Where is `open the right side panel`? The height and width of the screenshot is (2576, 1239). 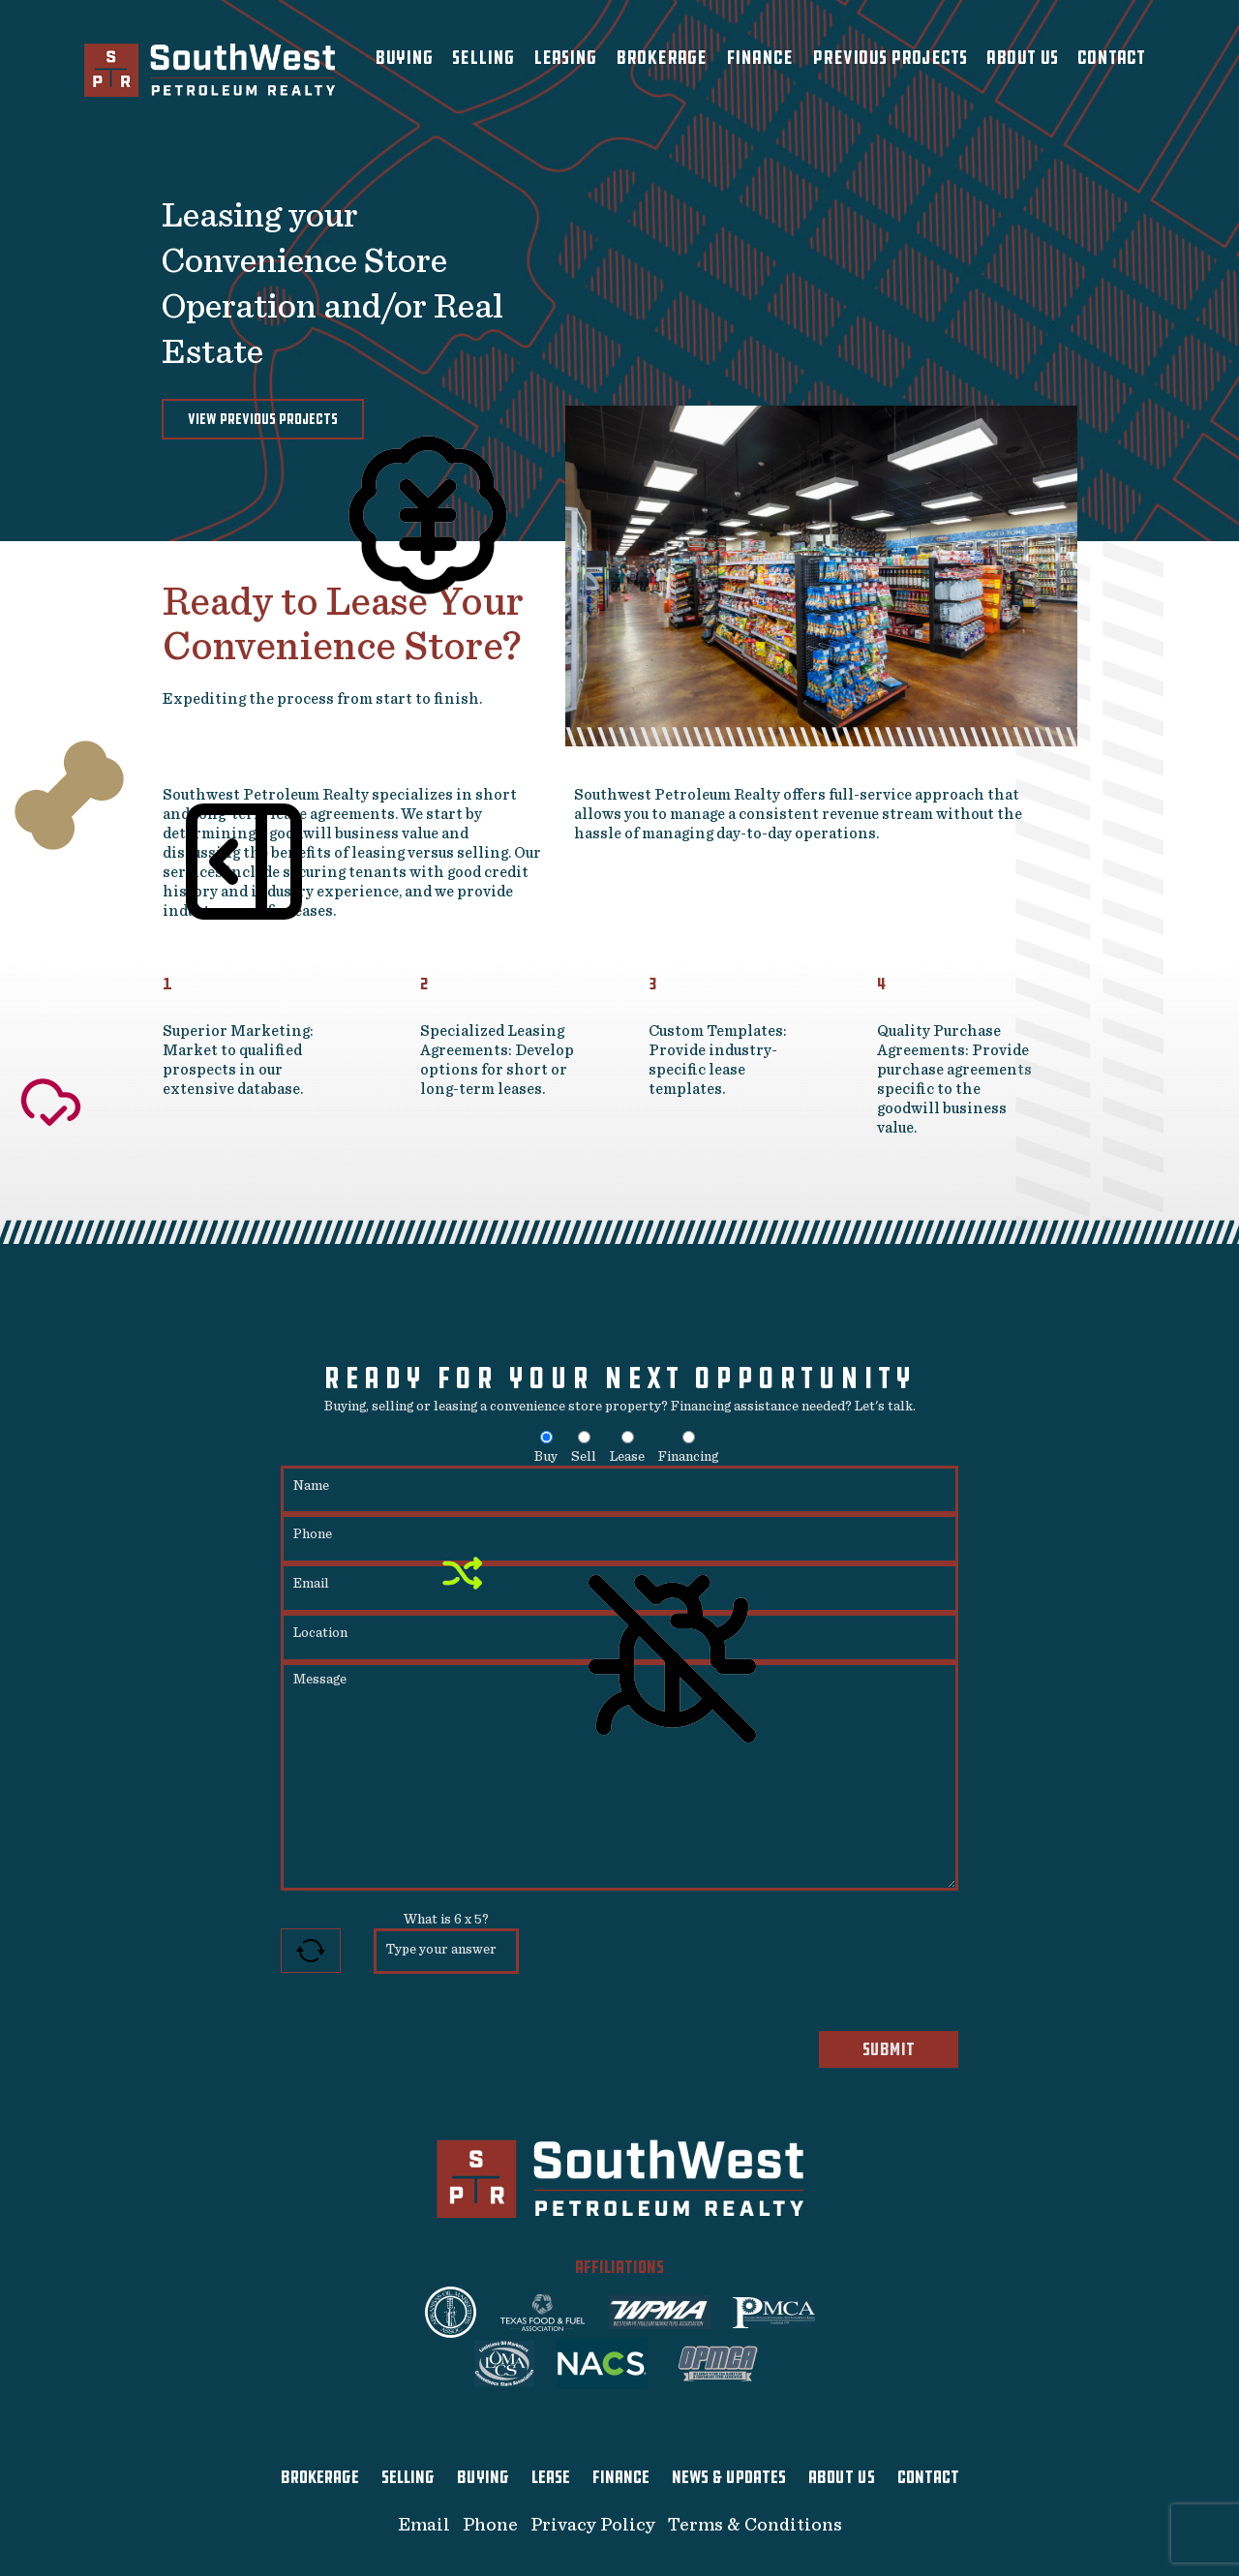
open the right side panel is located at coordinates (244, 862).